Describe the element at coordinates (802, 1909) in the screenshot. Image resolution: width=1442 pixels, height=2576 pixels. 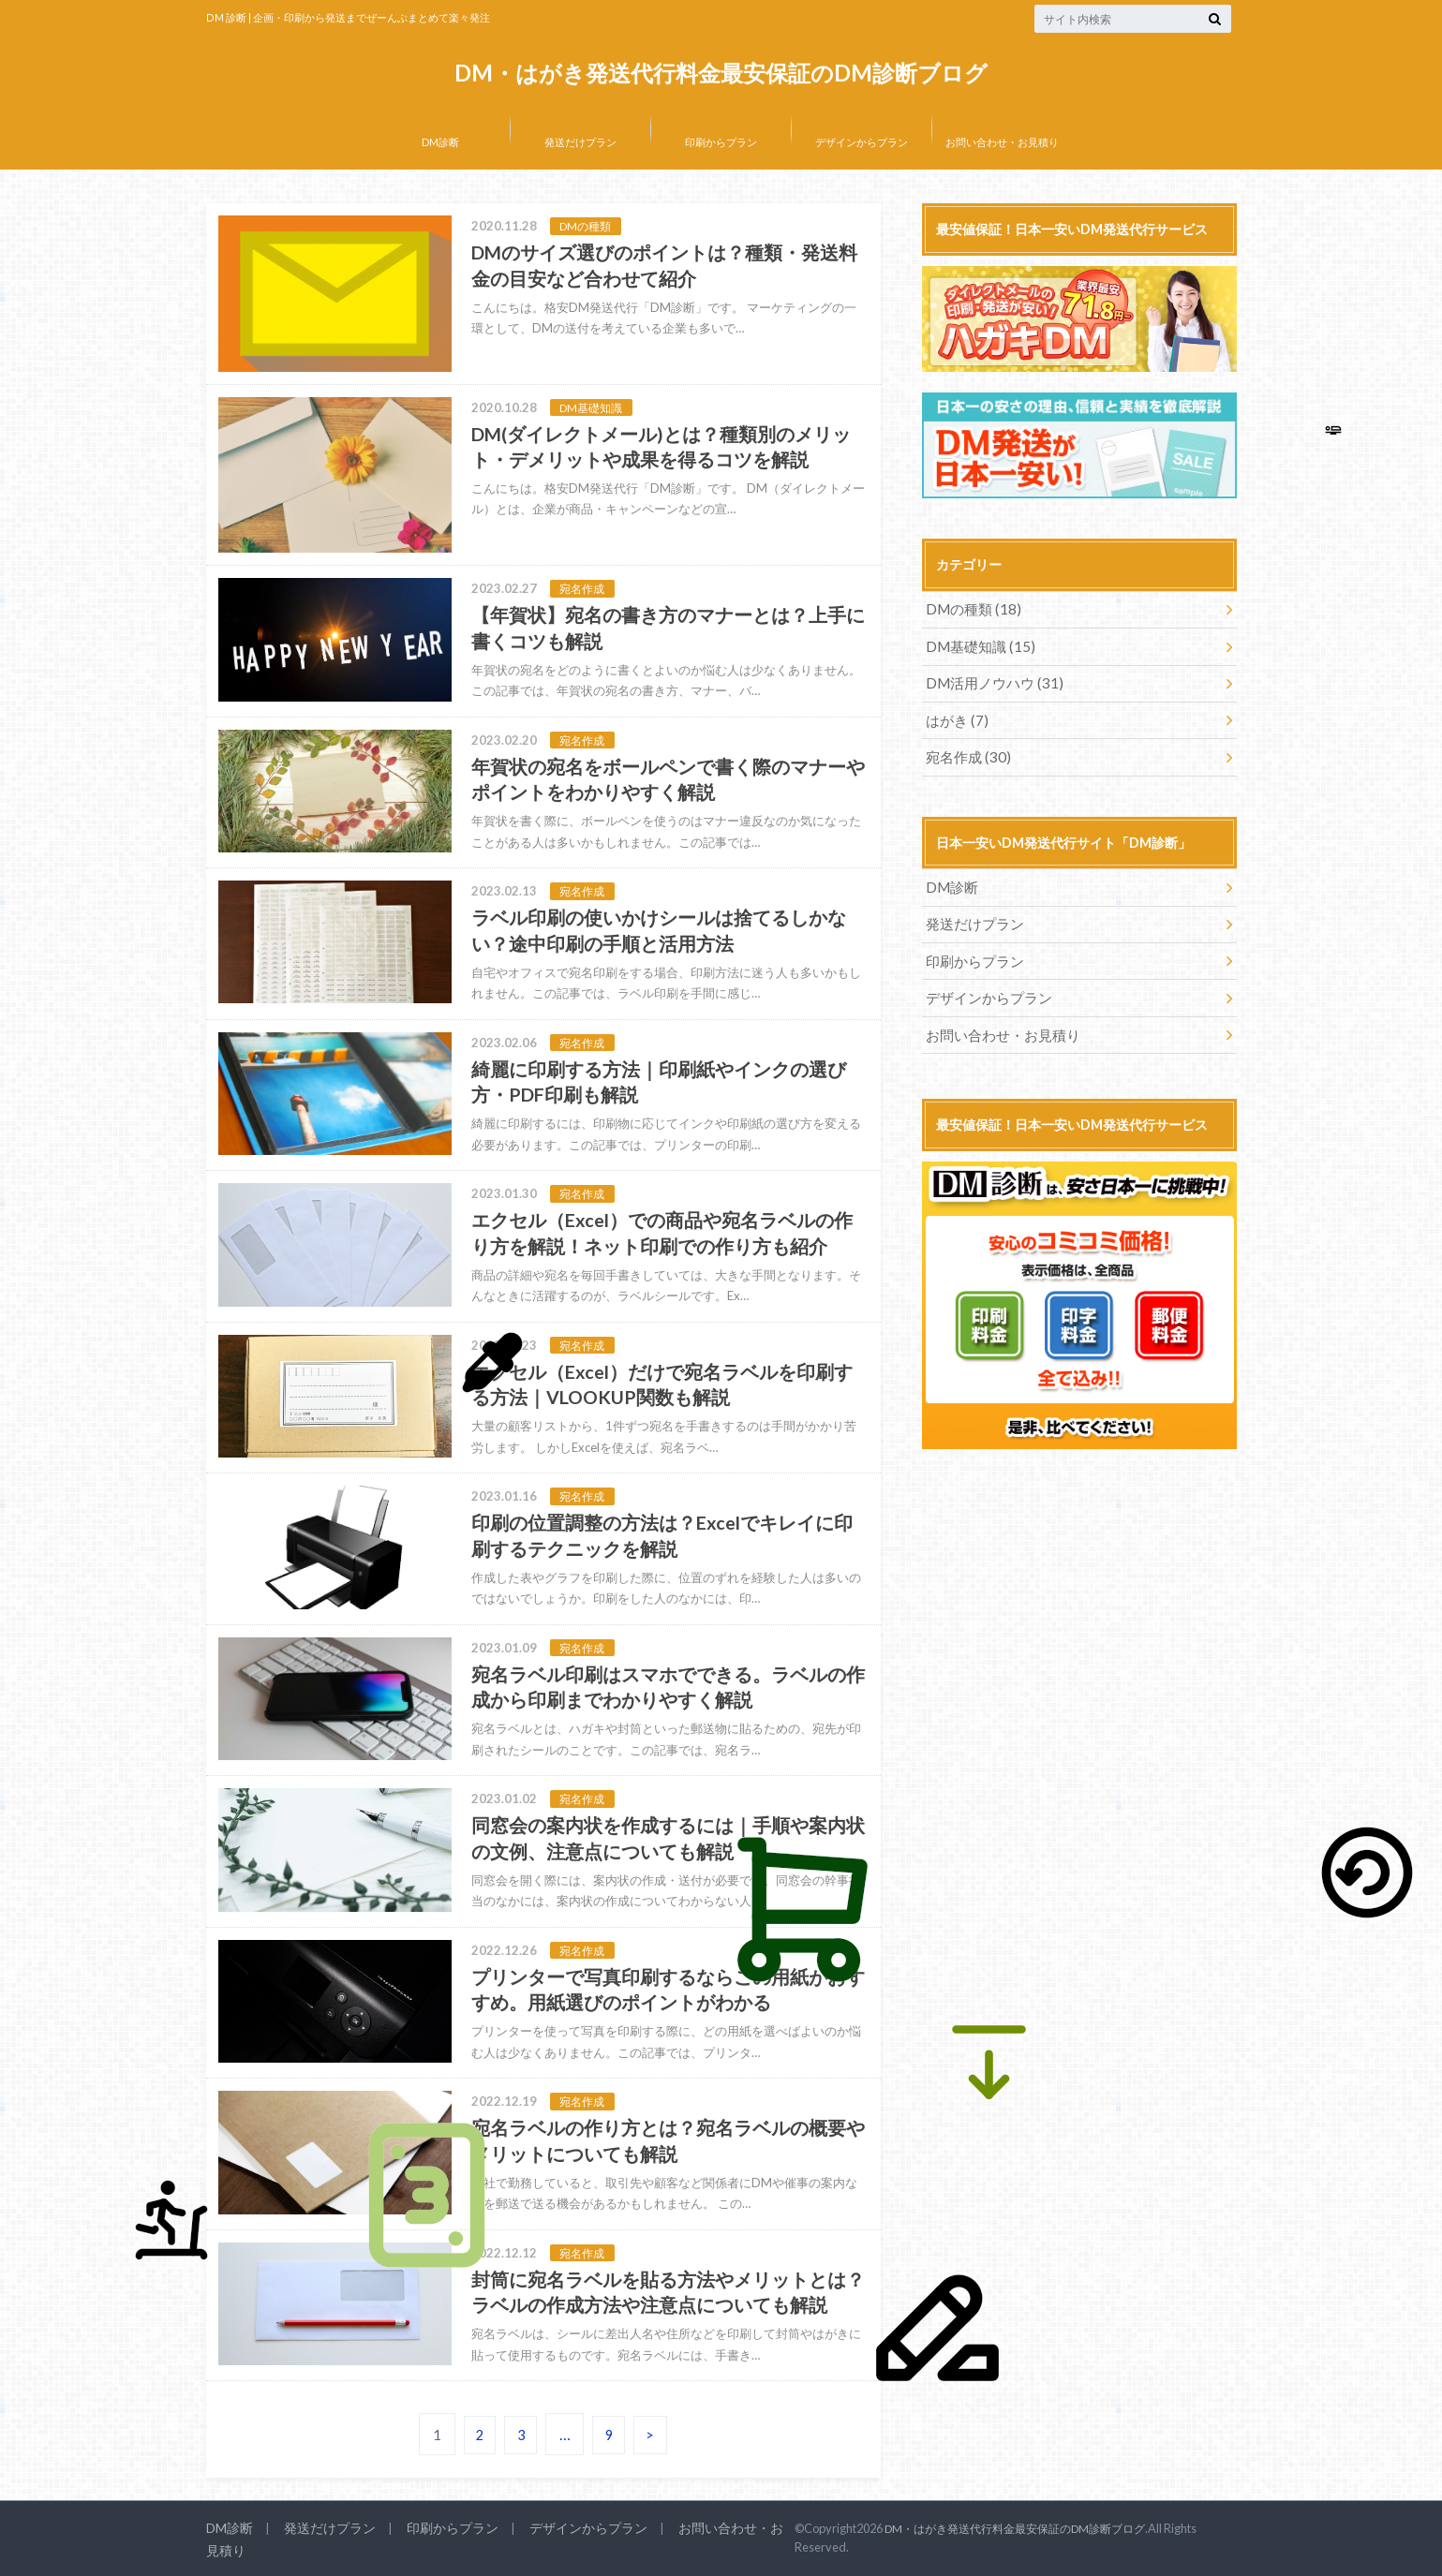
I see `view your shopping cart` at that location.